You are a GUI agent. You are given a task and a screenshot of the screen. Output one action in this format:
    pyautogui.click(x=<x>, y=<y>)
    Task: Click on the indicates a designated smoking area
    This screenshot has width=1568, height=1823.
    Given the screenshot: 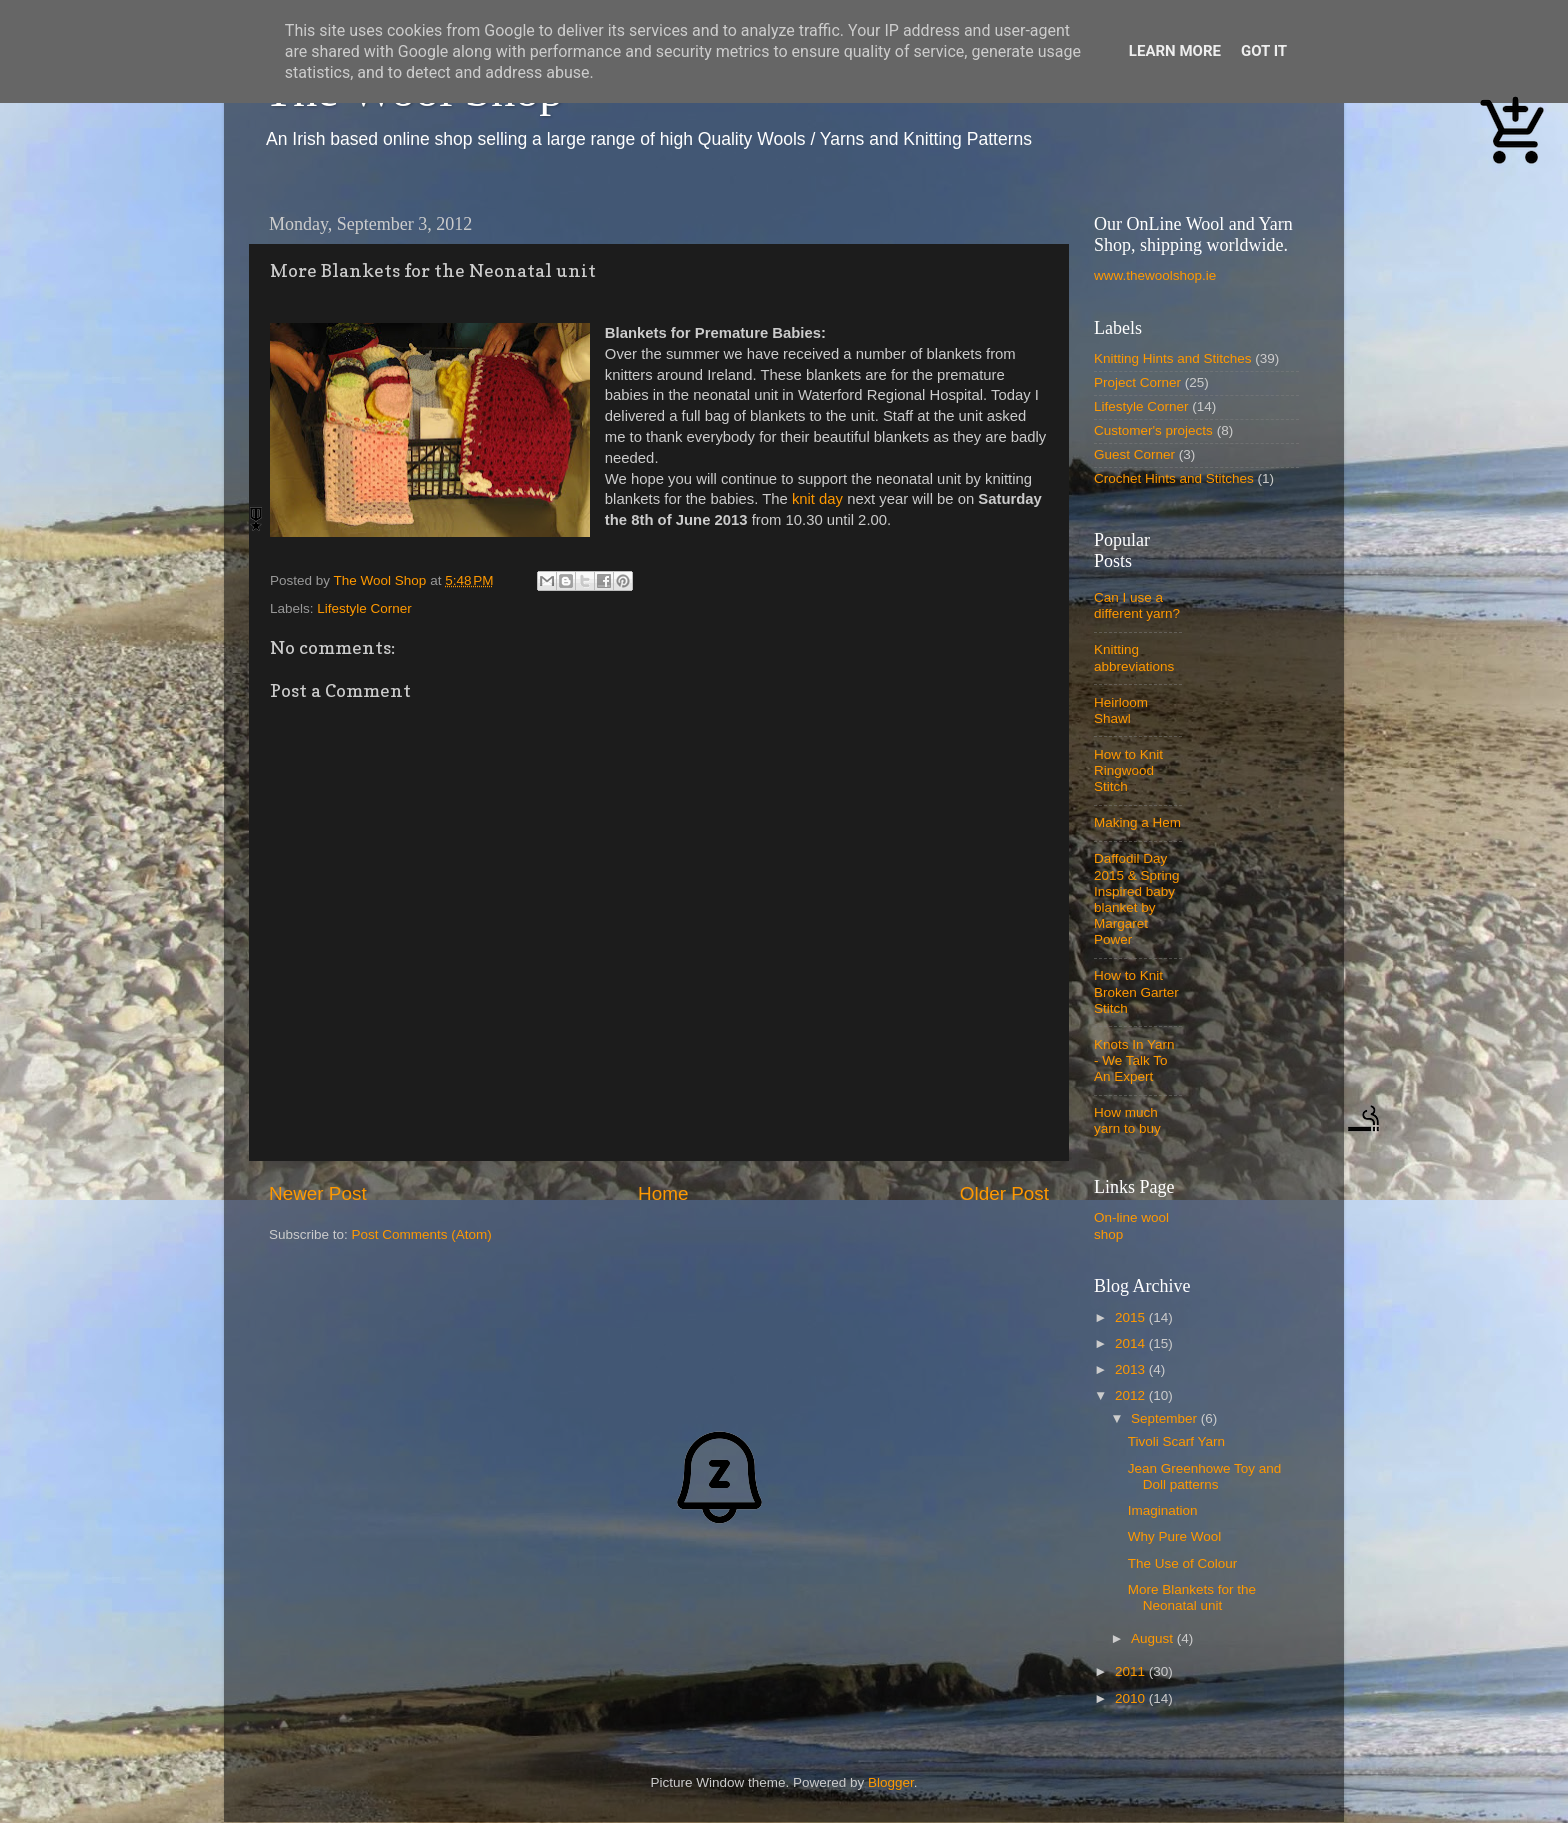 What is the action you would take?
    pyautogui.click(x=1363, y=1120)
    